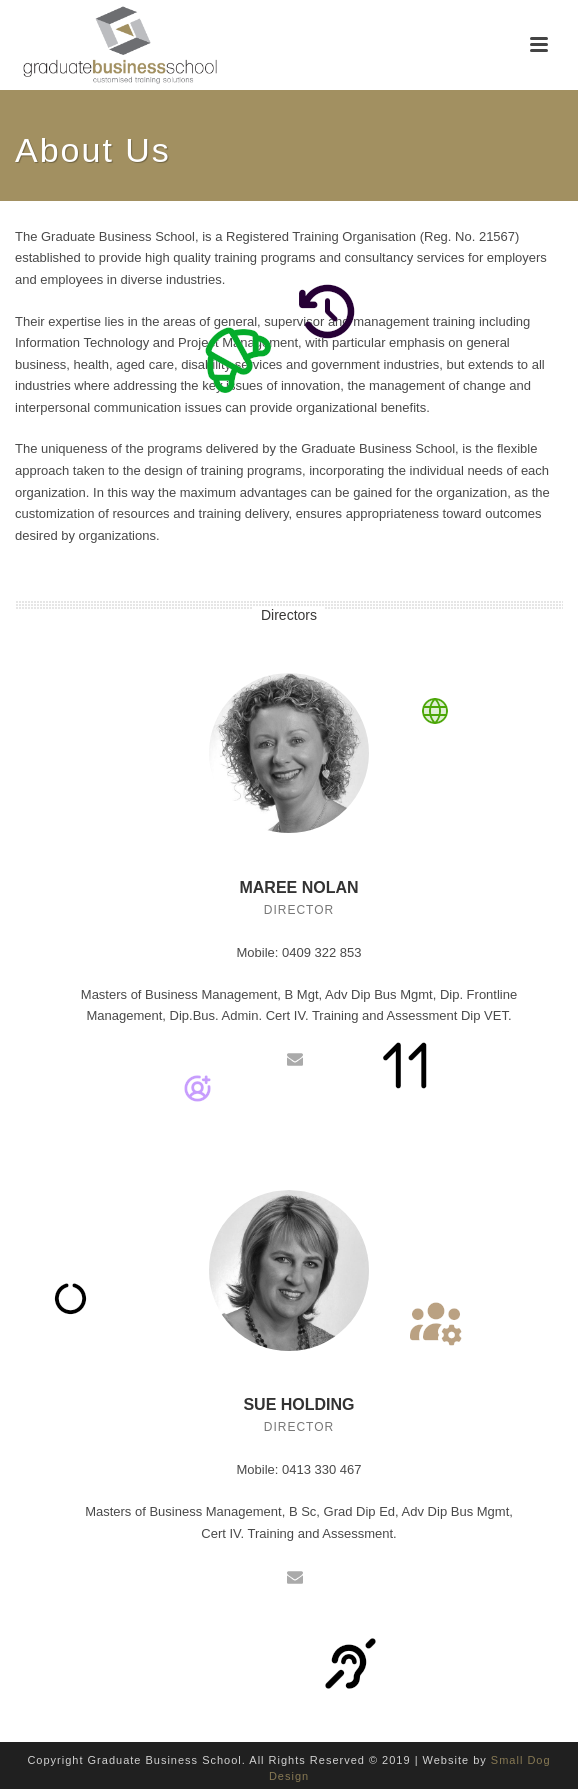 The image size is (578, 1789). Describe the element at coordinates (435, 711) in the screenshot. I see `access website or browse the internet` at that location.